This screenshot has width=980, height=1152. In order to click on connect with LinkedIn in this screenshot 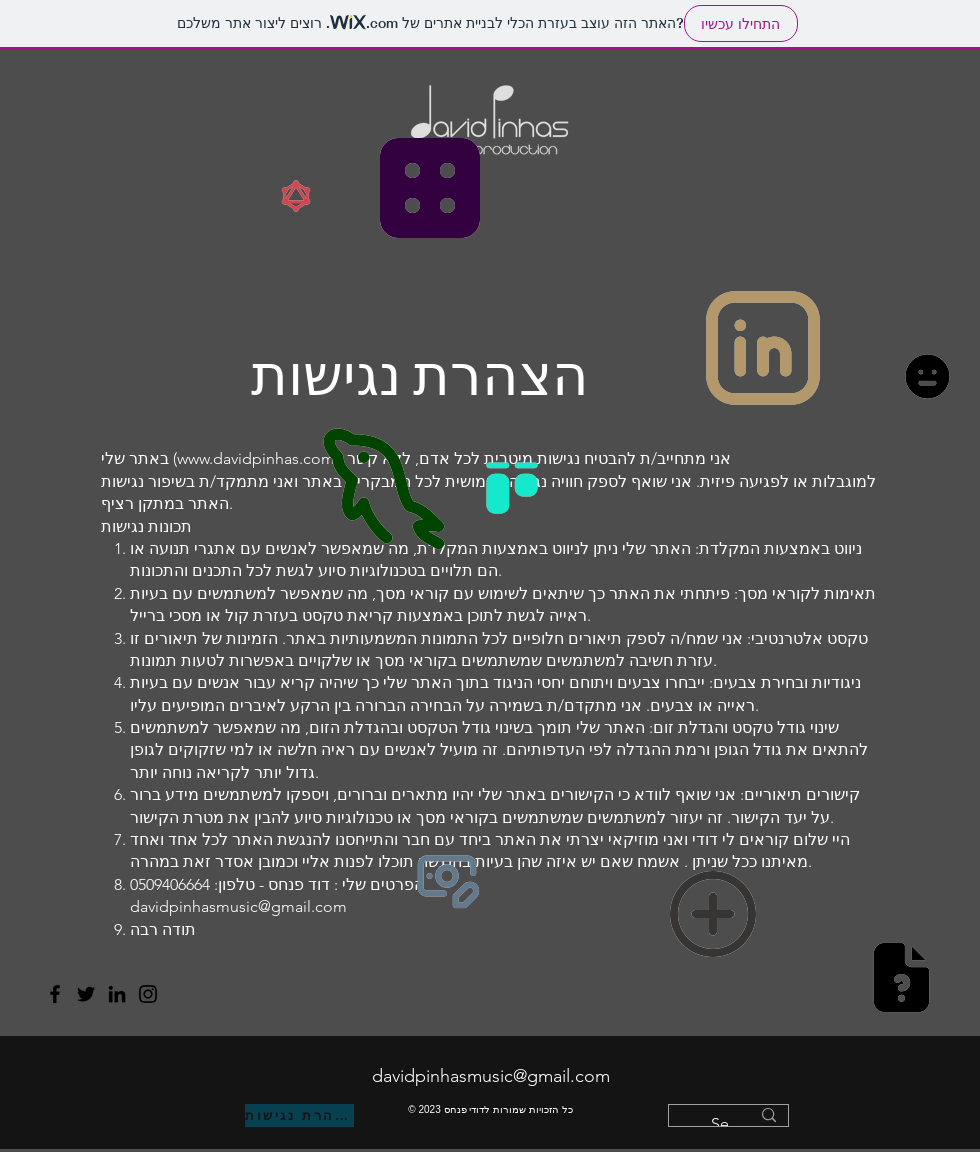, I will do `click(763, 348)`.